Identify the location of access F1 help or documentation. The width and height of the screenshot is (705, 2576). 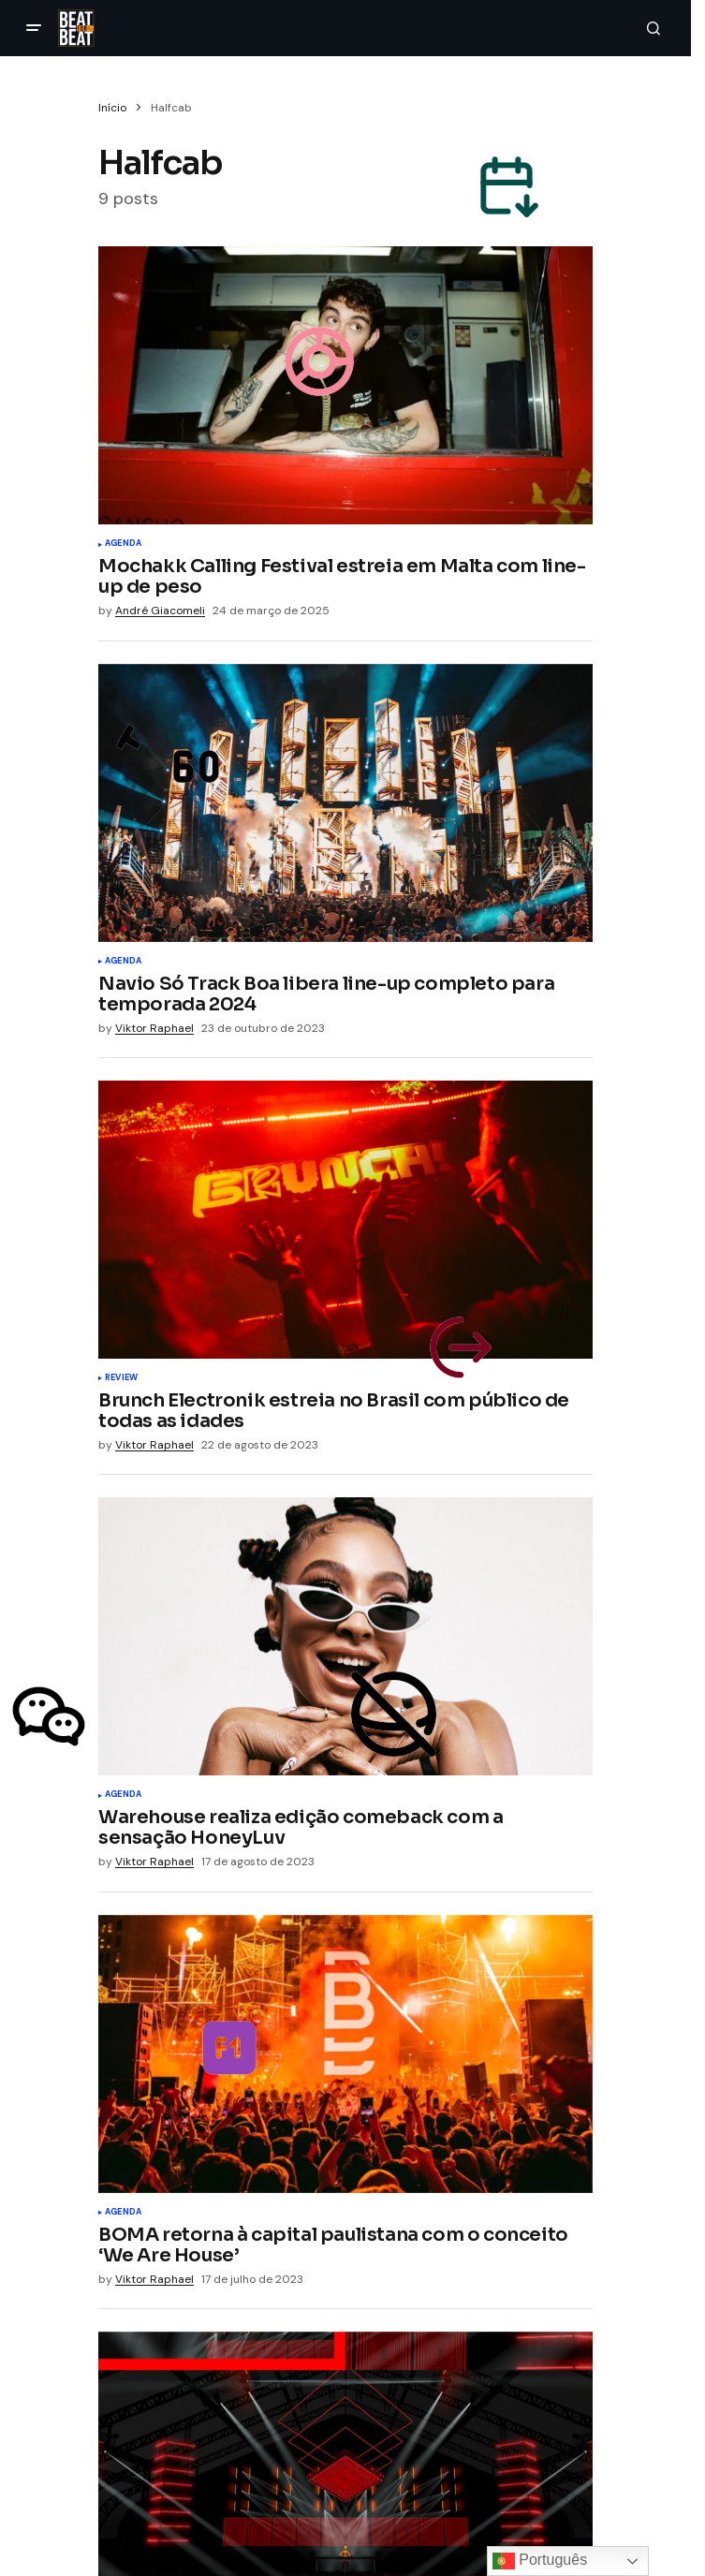
(229, 2048).